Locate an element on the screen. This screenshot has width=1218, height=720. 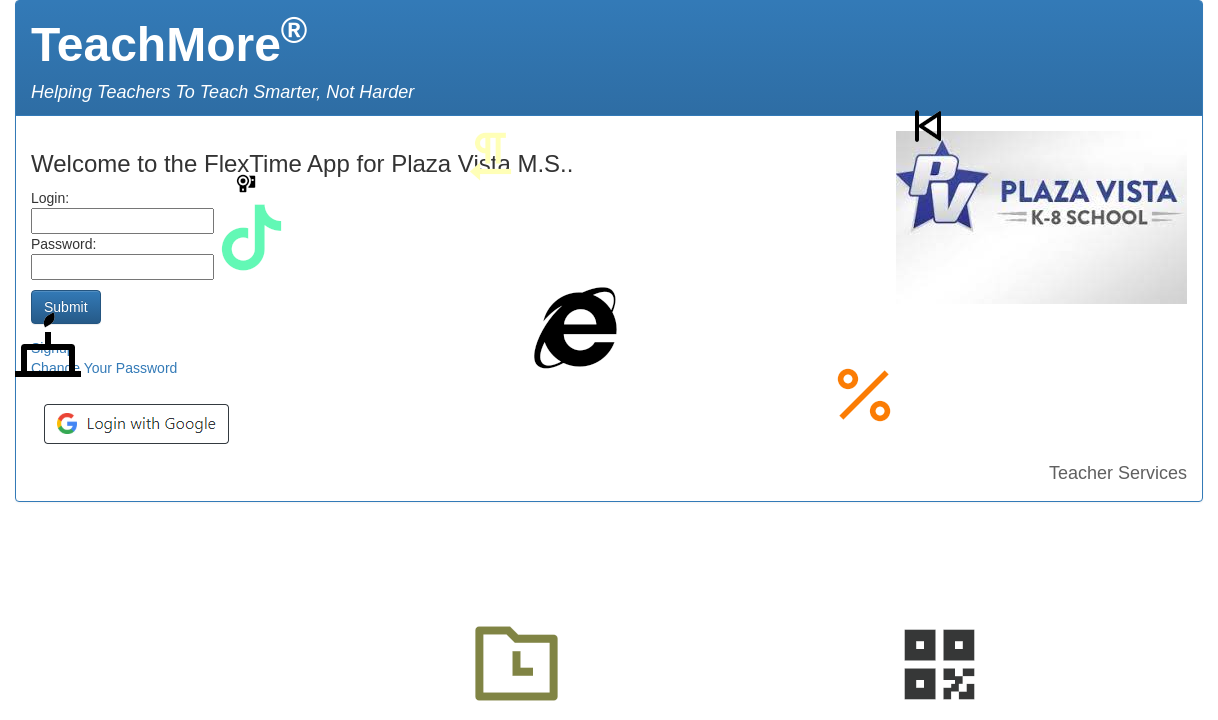
skip to previous track is located at coordinates (927, 126).